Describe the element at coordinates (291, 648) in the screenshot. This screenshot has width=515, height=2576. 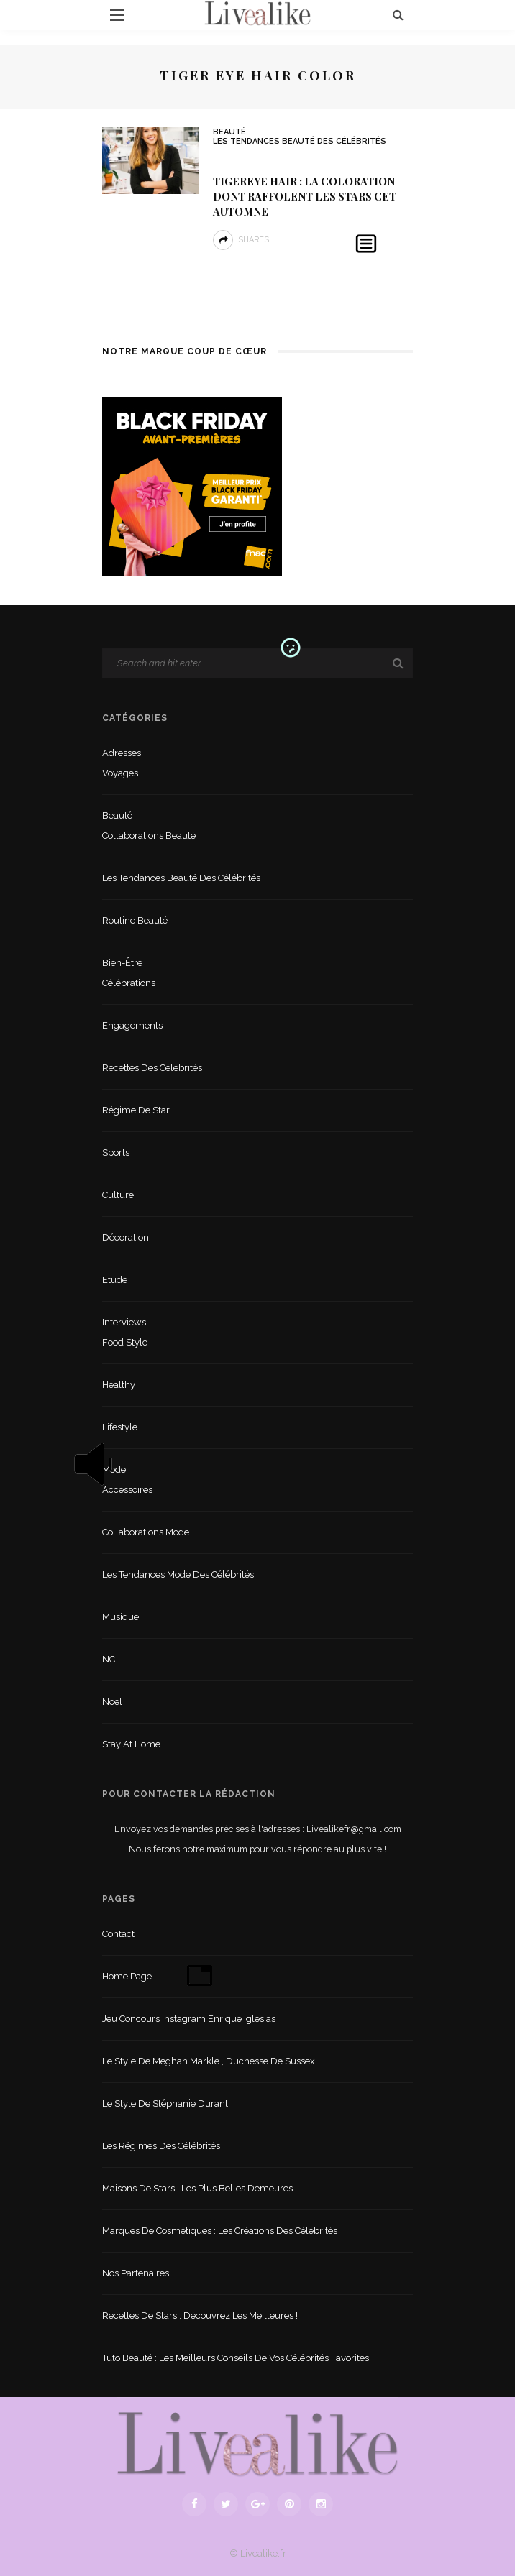
I see `indicate user frustration or negative feedback` at that location.